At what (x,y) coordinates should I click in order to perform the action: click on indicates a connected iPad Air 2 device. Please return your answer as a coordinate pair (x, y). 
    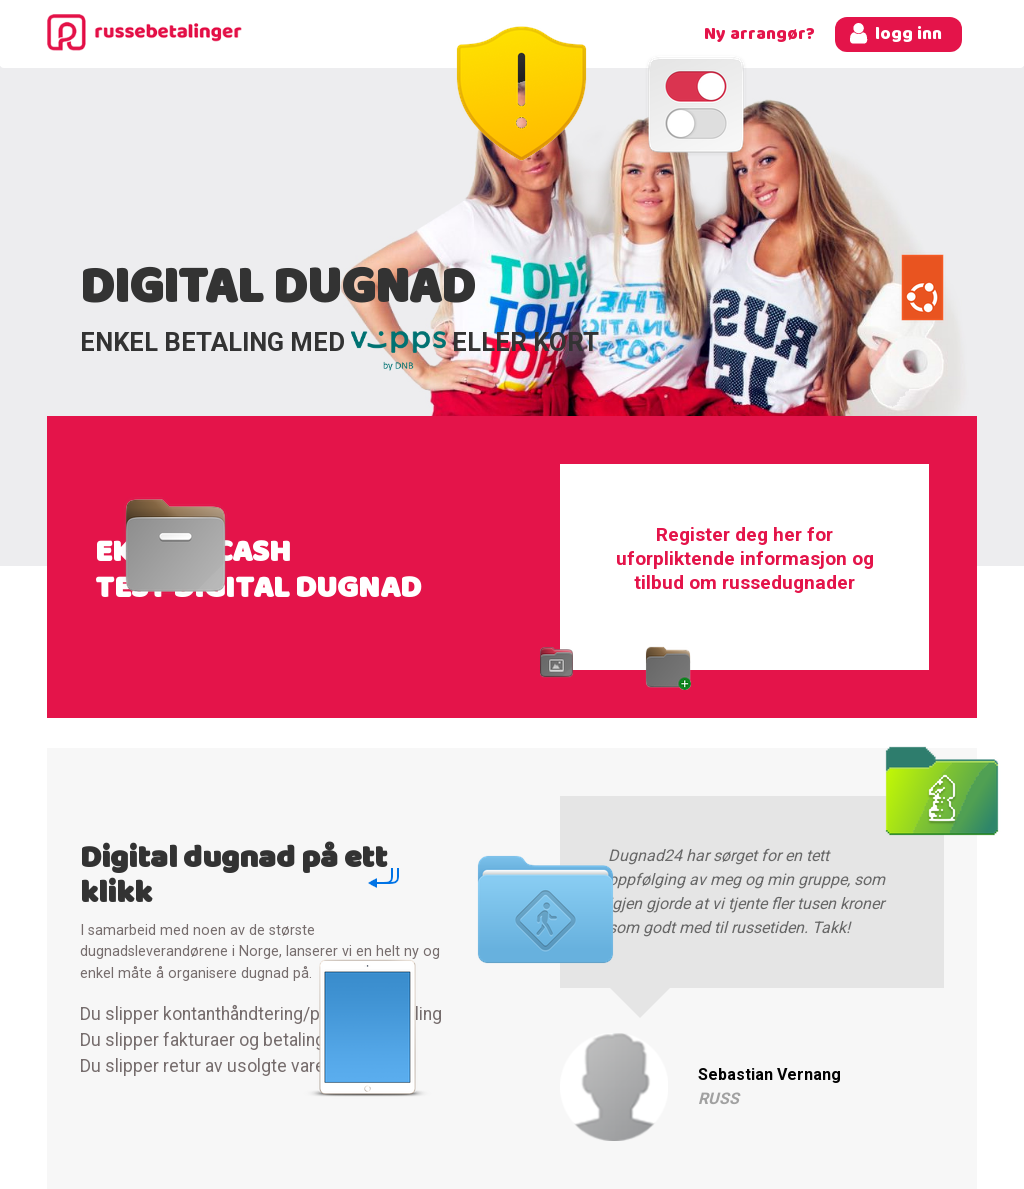
    Looking at the image, I should click on (367, 1026).